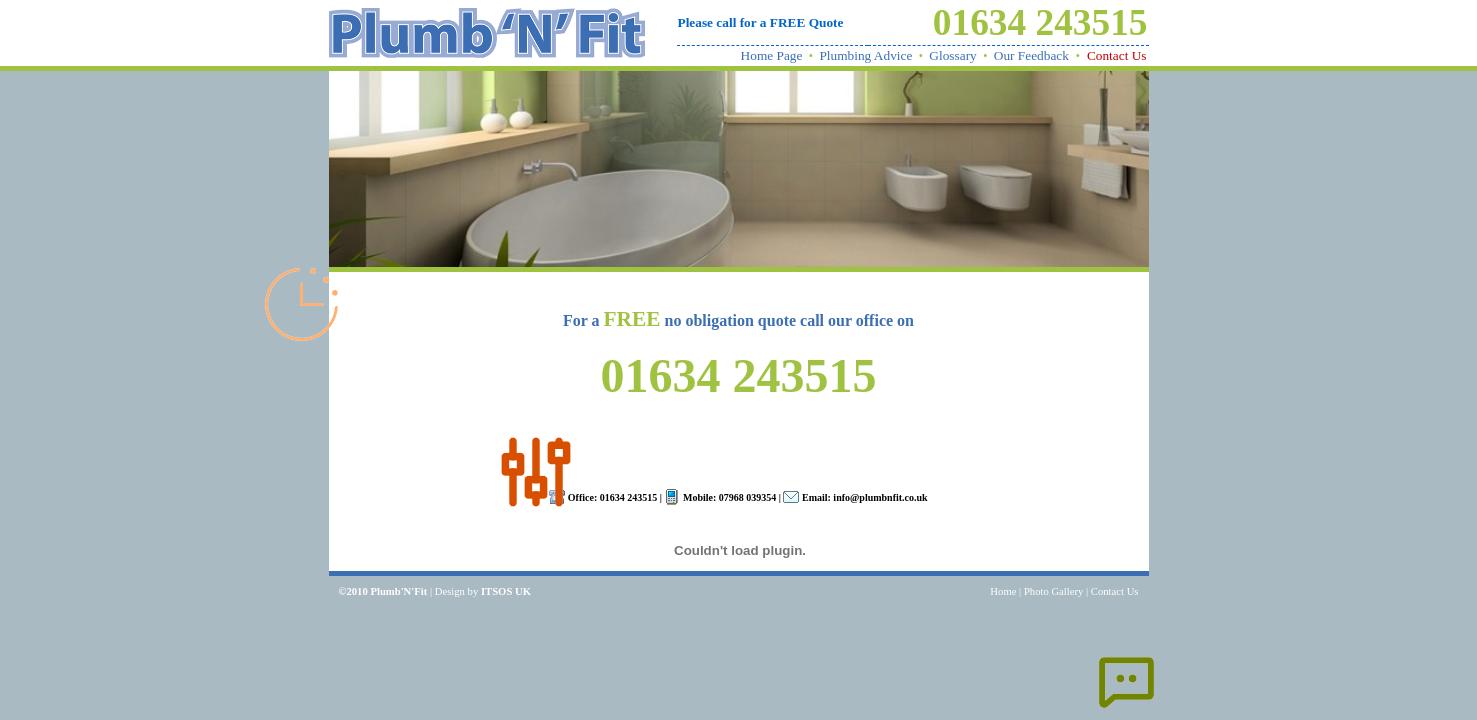  Describe the element at coordinates (301, 304) in the screenshot. I see `view countdown timer` at that location.